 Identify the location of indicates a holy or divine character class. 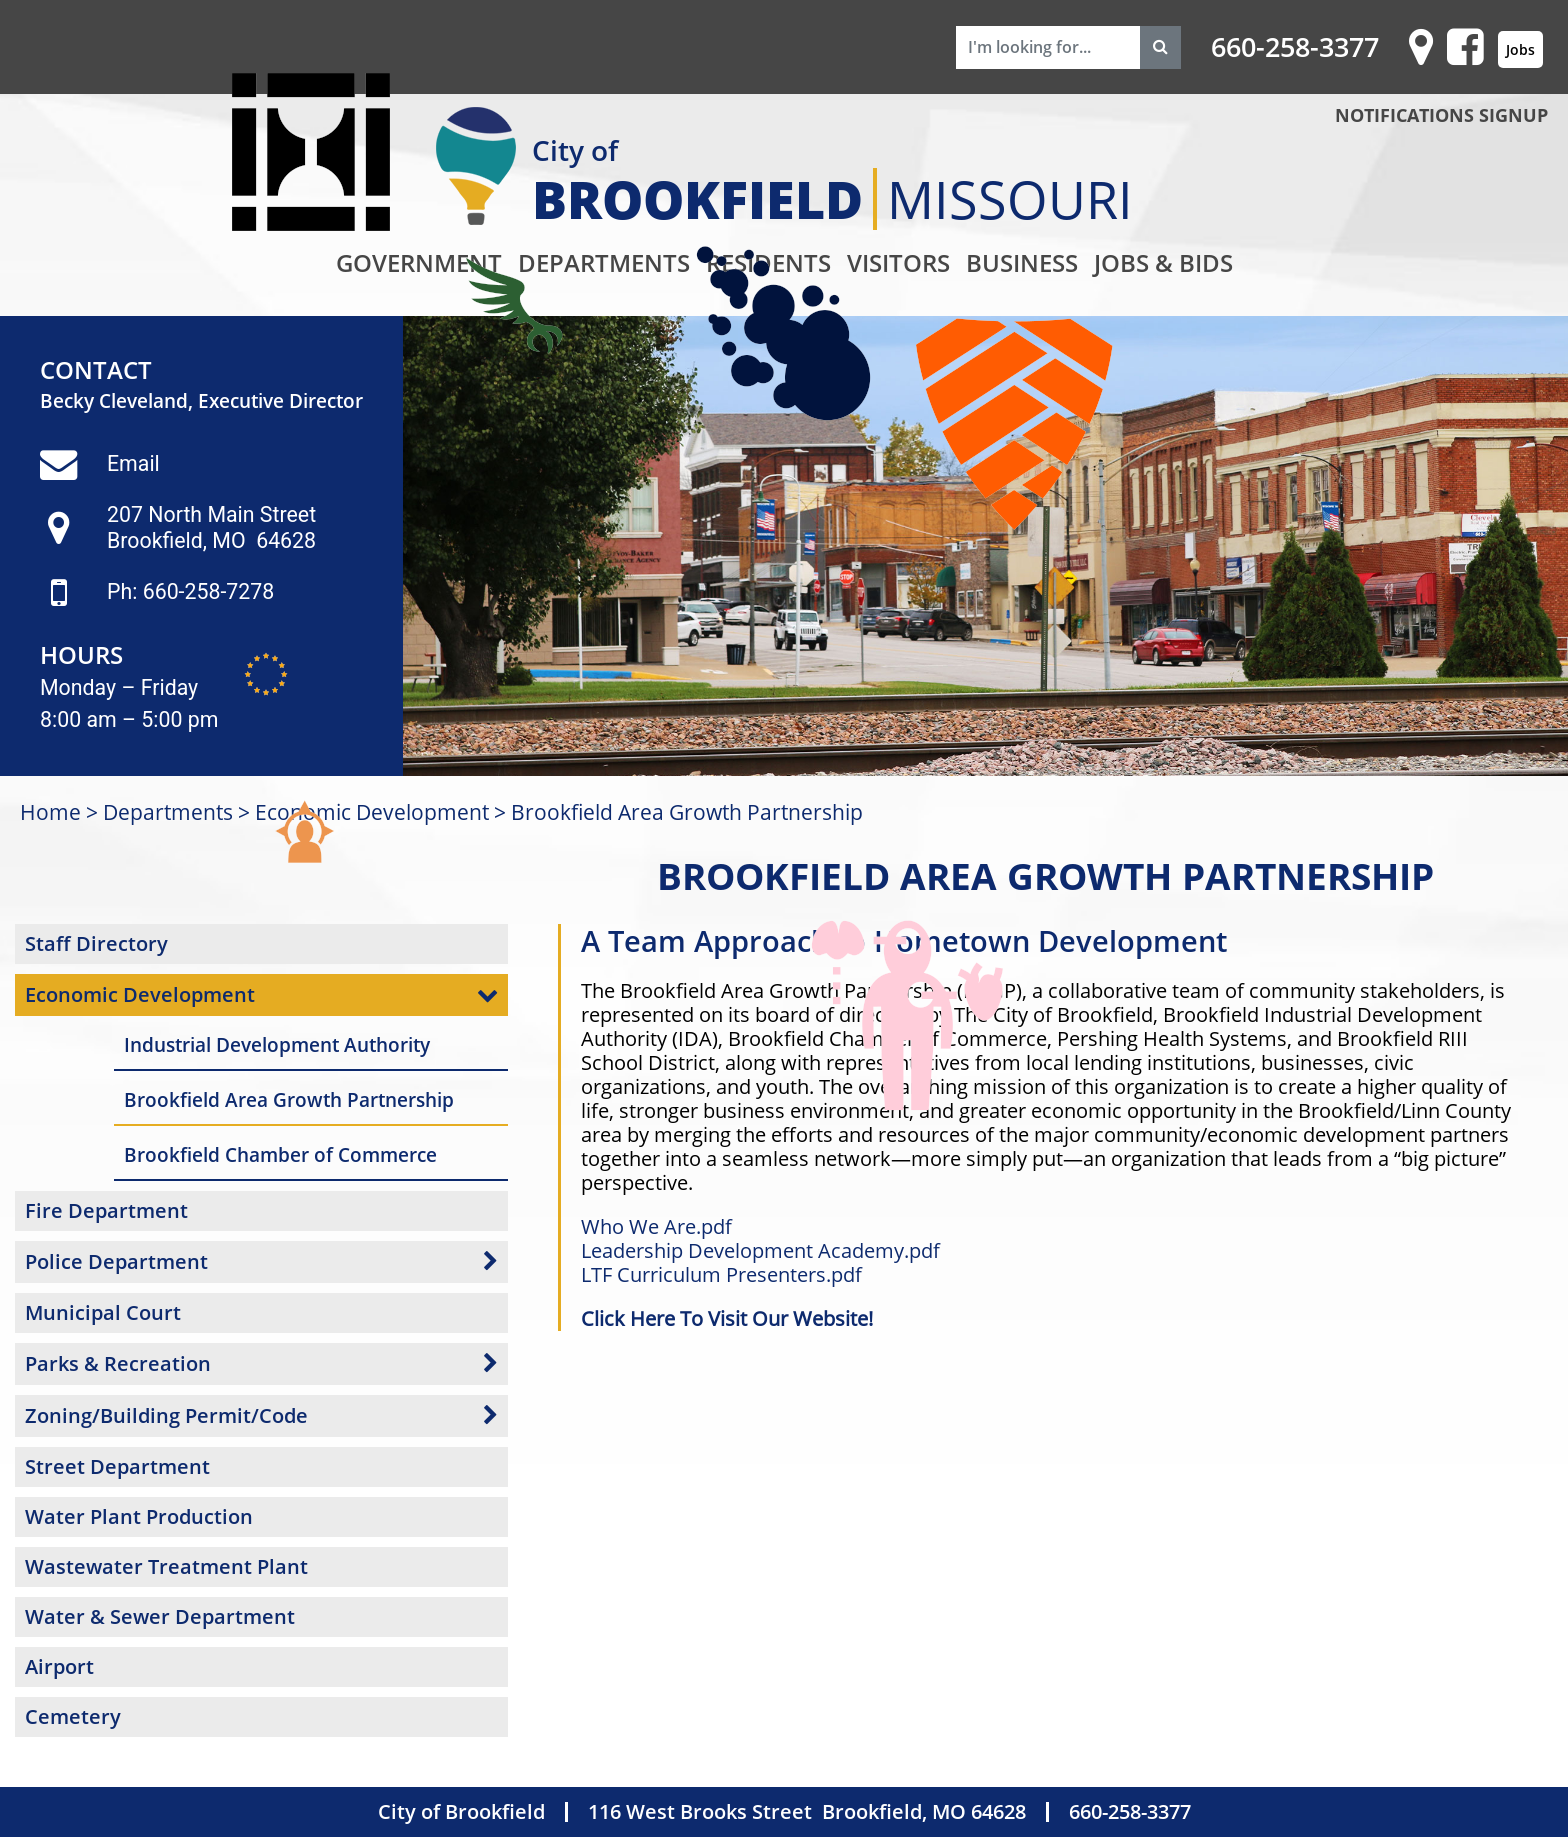
(304, 831).